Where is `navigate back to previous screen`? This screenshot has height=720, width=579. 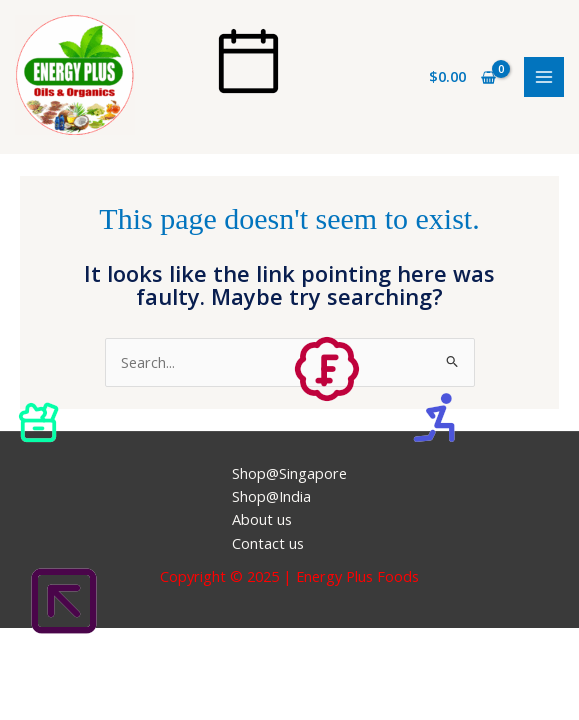
navigate back to previous screen is located at coordinates (64, 601).